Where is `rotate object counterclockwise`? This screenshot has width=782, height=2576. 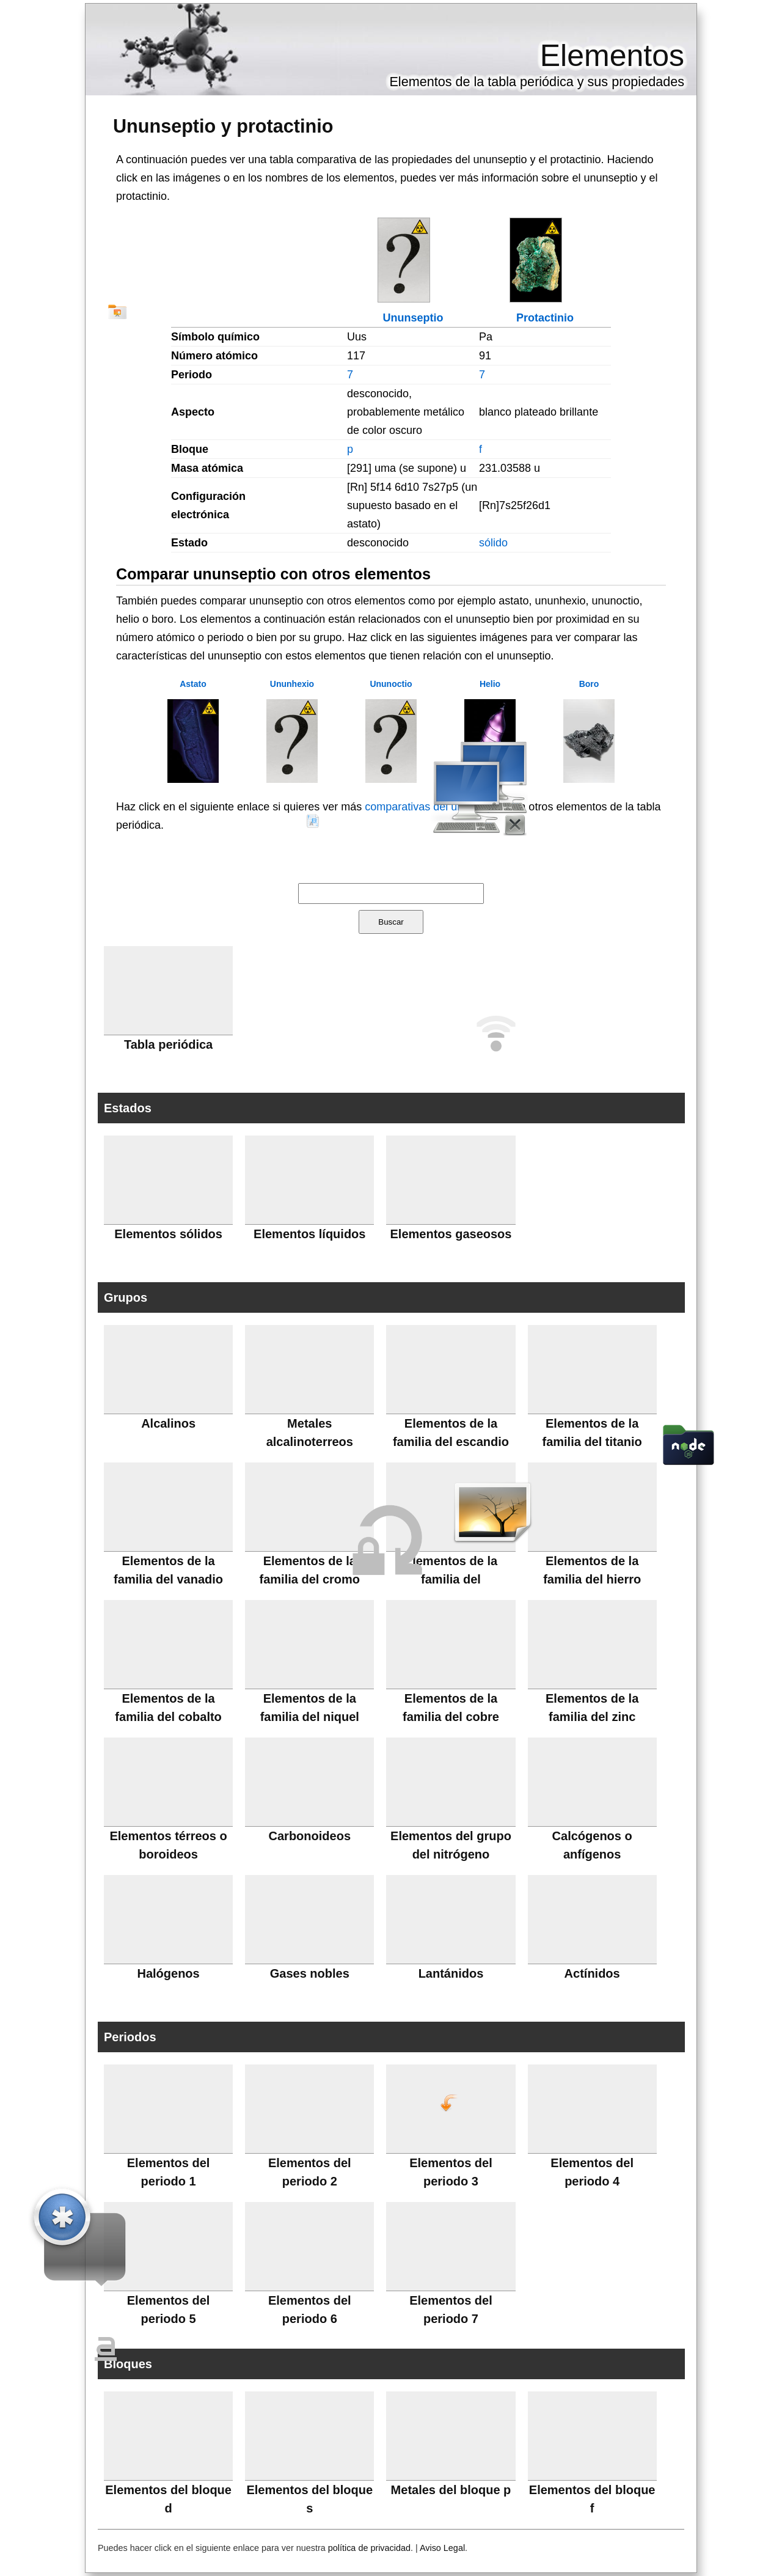 rotate object counterclockwise is located at coordinates (448, 2104).